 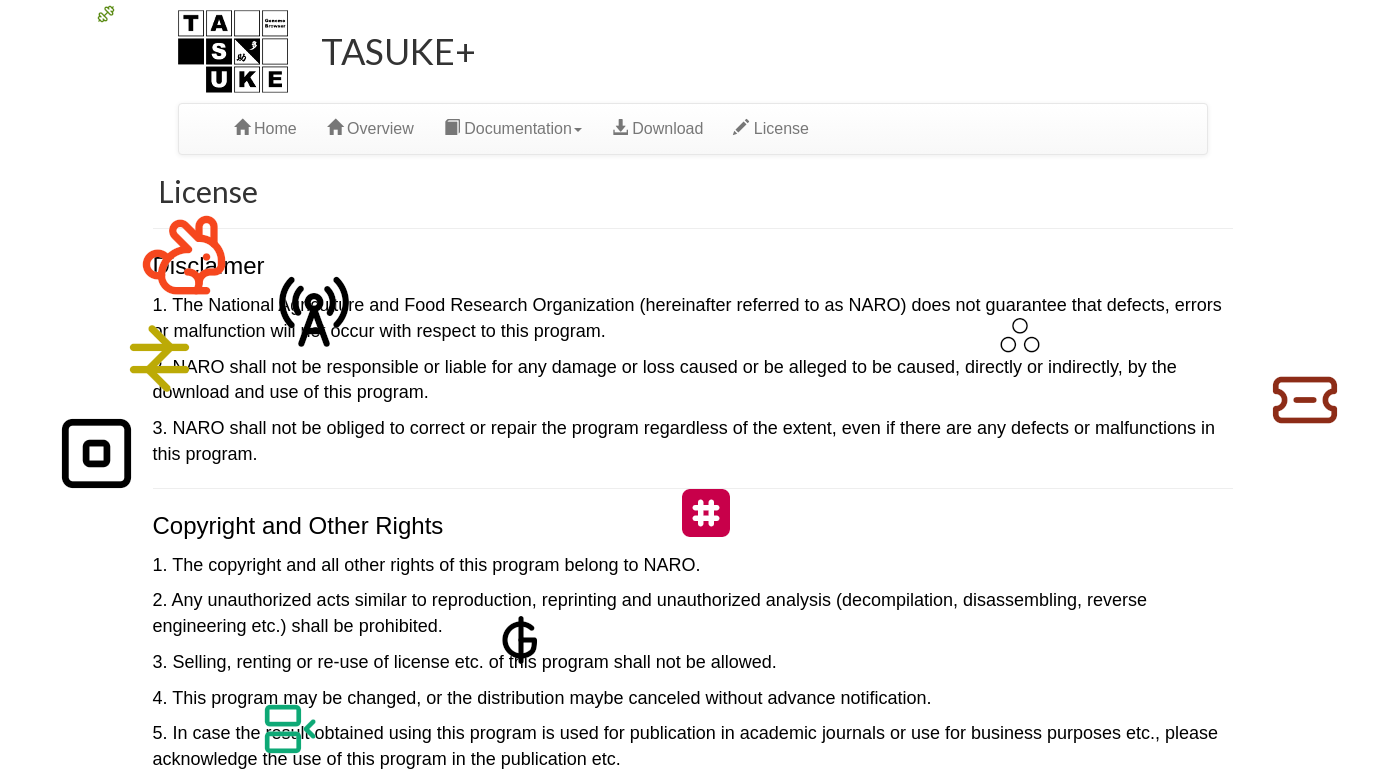 I want to click on broadcast or transmission status, so click(x=314, y=312).